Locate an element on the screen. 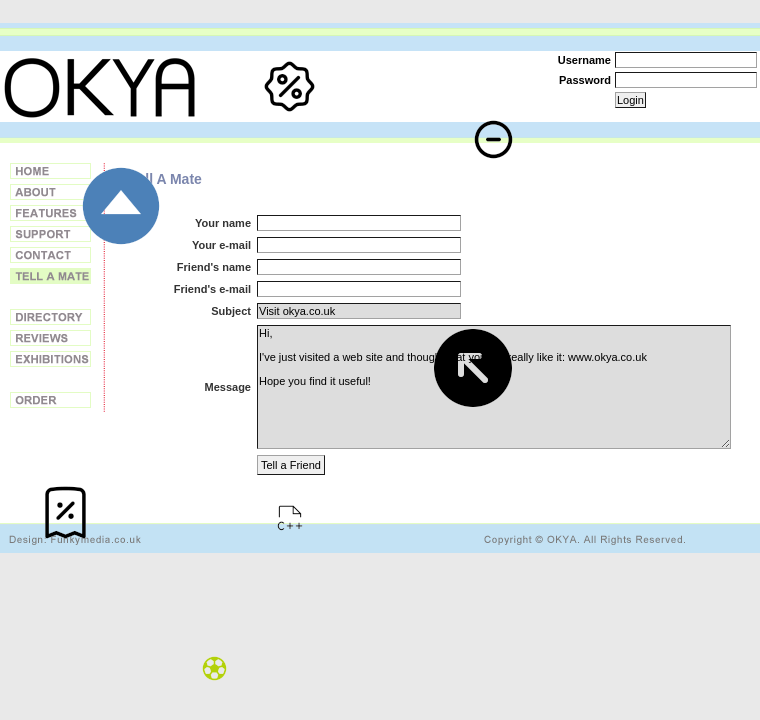 Image resolution: width=760 pixels, height=720 pixels. navigate back to the previous screen is located at coordinates (473, 368).